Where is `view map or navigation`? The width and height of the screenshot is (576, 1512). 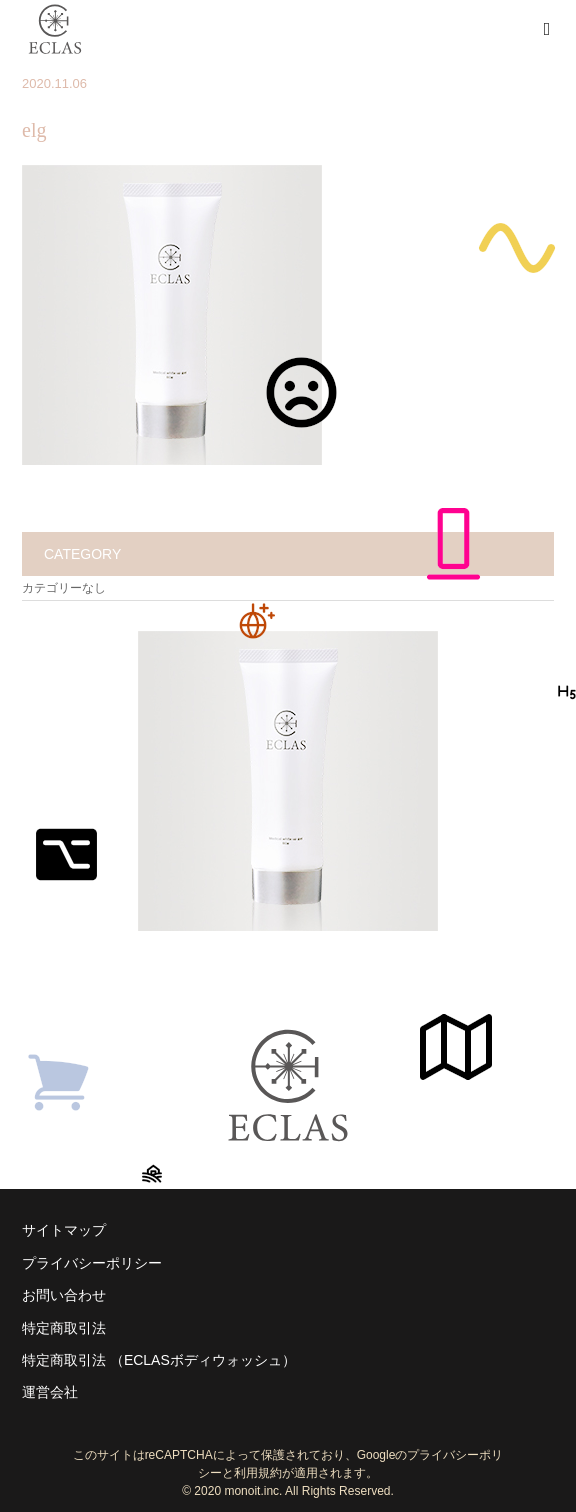 view map or navigation is located at coordinates (456, 1047).